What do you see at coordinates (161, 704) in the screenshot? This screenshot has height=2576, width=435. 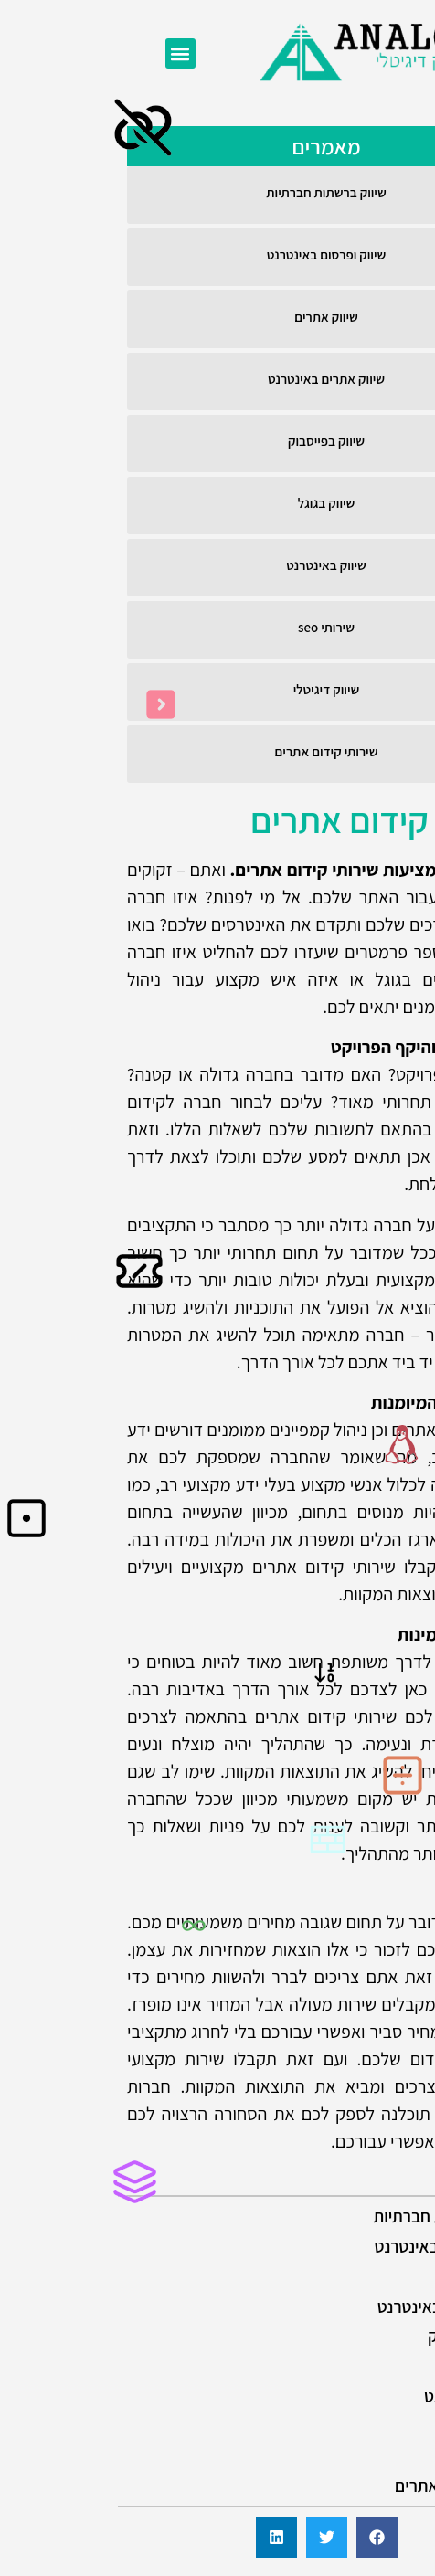 I see `navigate to the next item or screen` at bounding box center [161, 704].